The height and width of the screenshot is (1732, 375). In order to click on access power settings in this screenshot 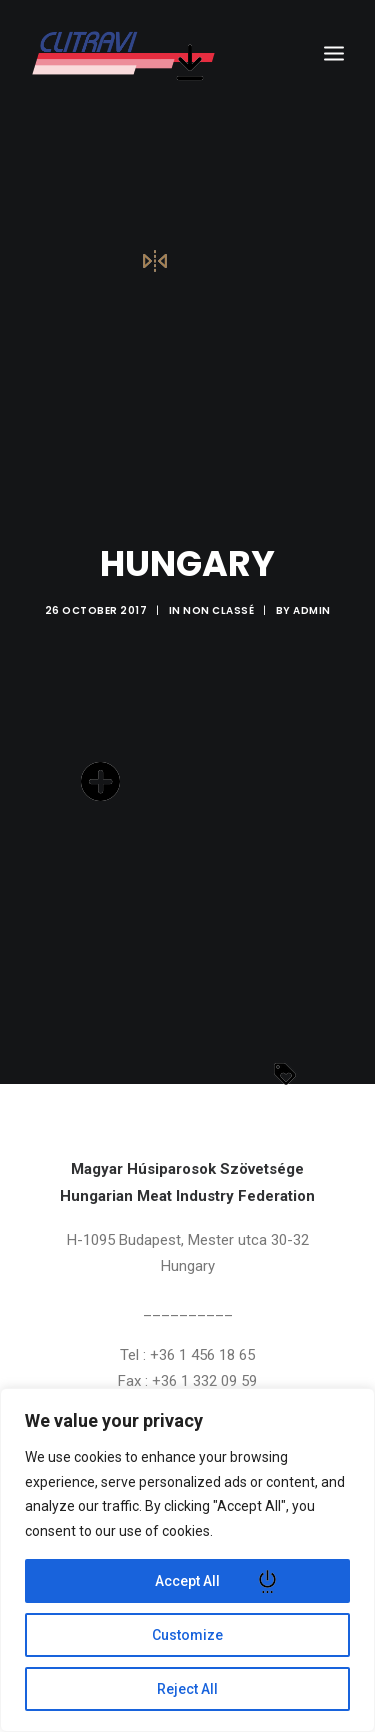, I will do `click(267, 1580)`.